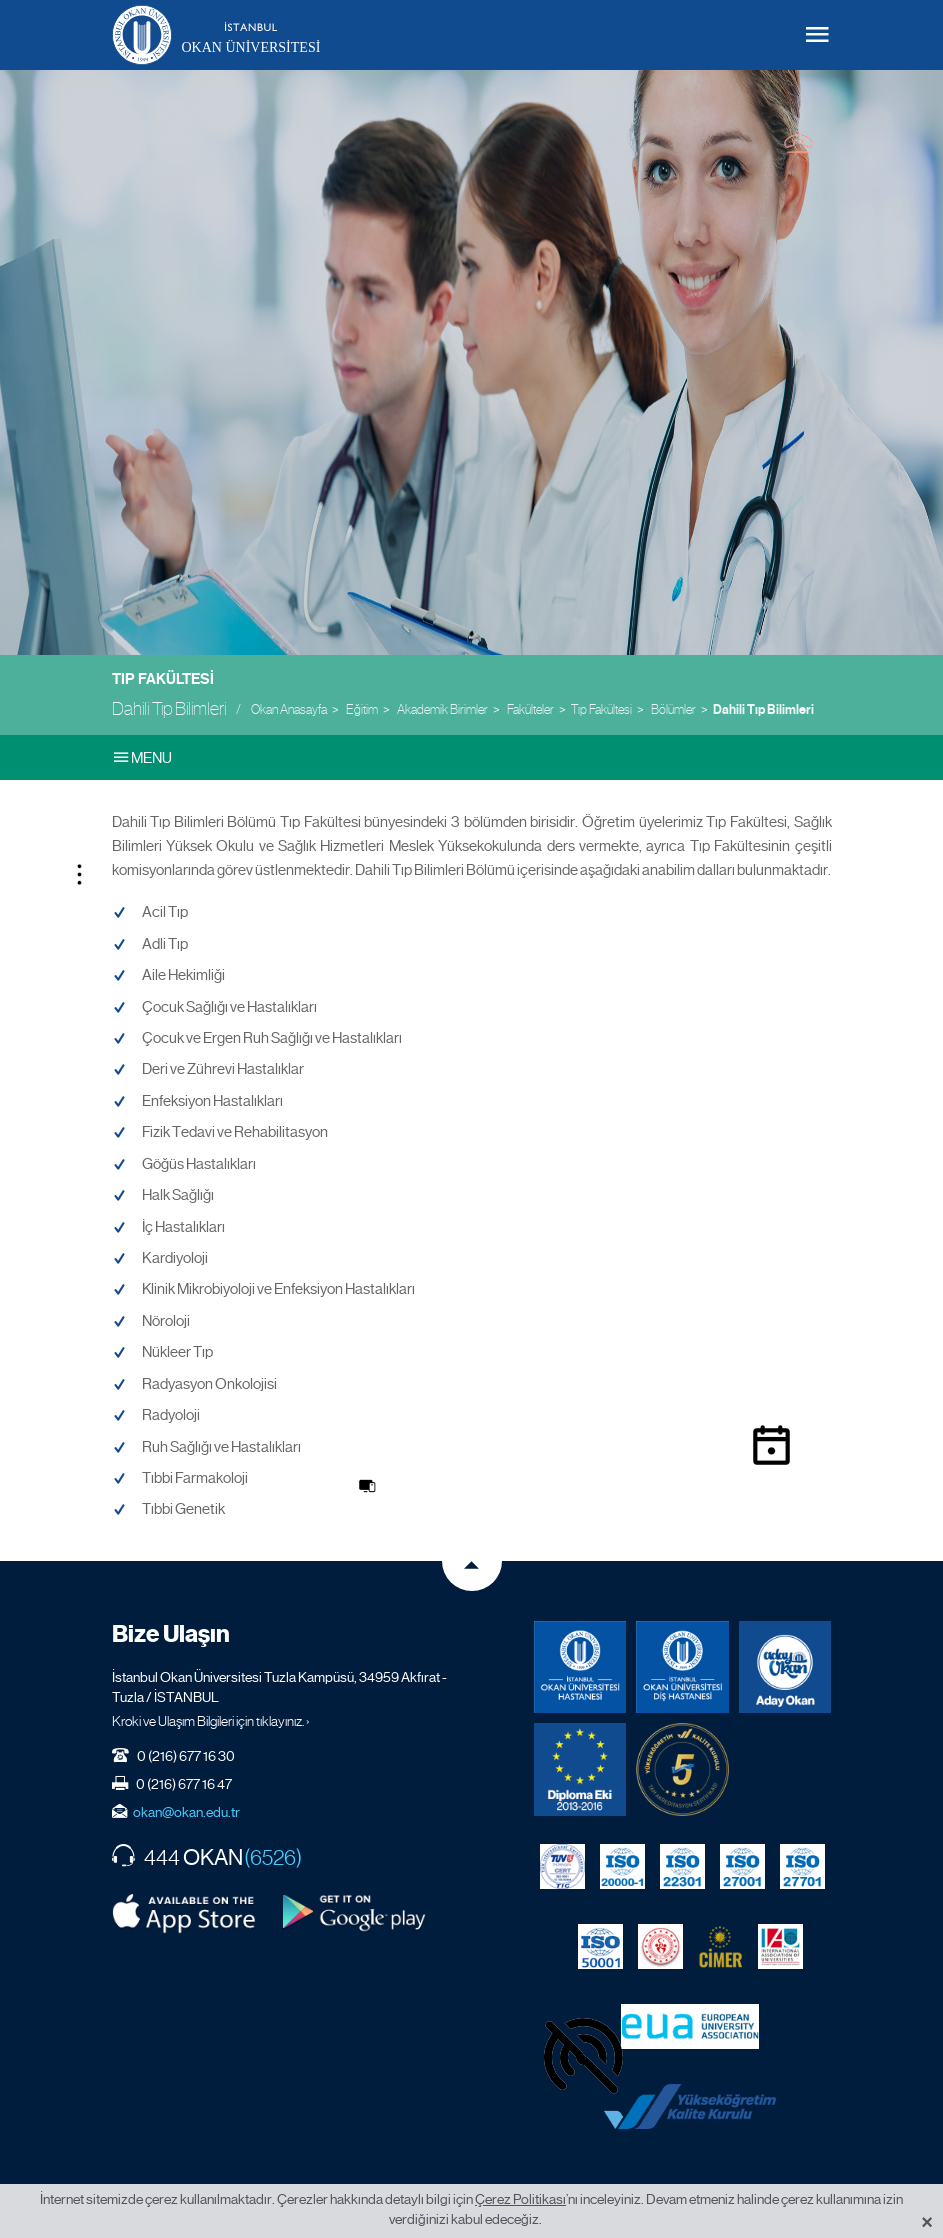  I want to click on portable hotspot is disabled, so click(583, 2057).